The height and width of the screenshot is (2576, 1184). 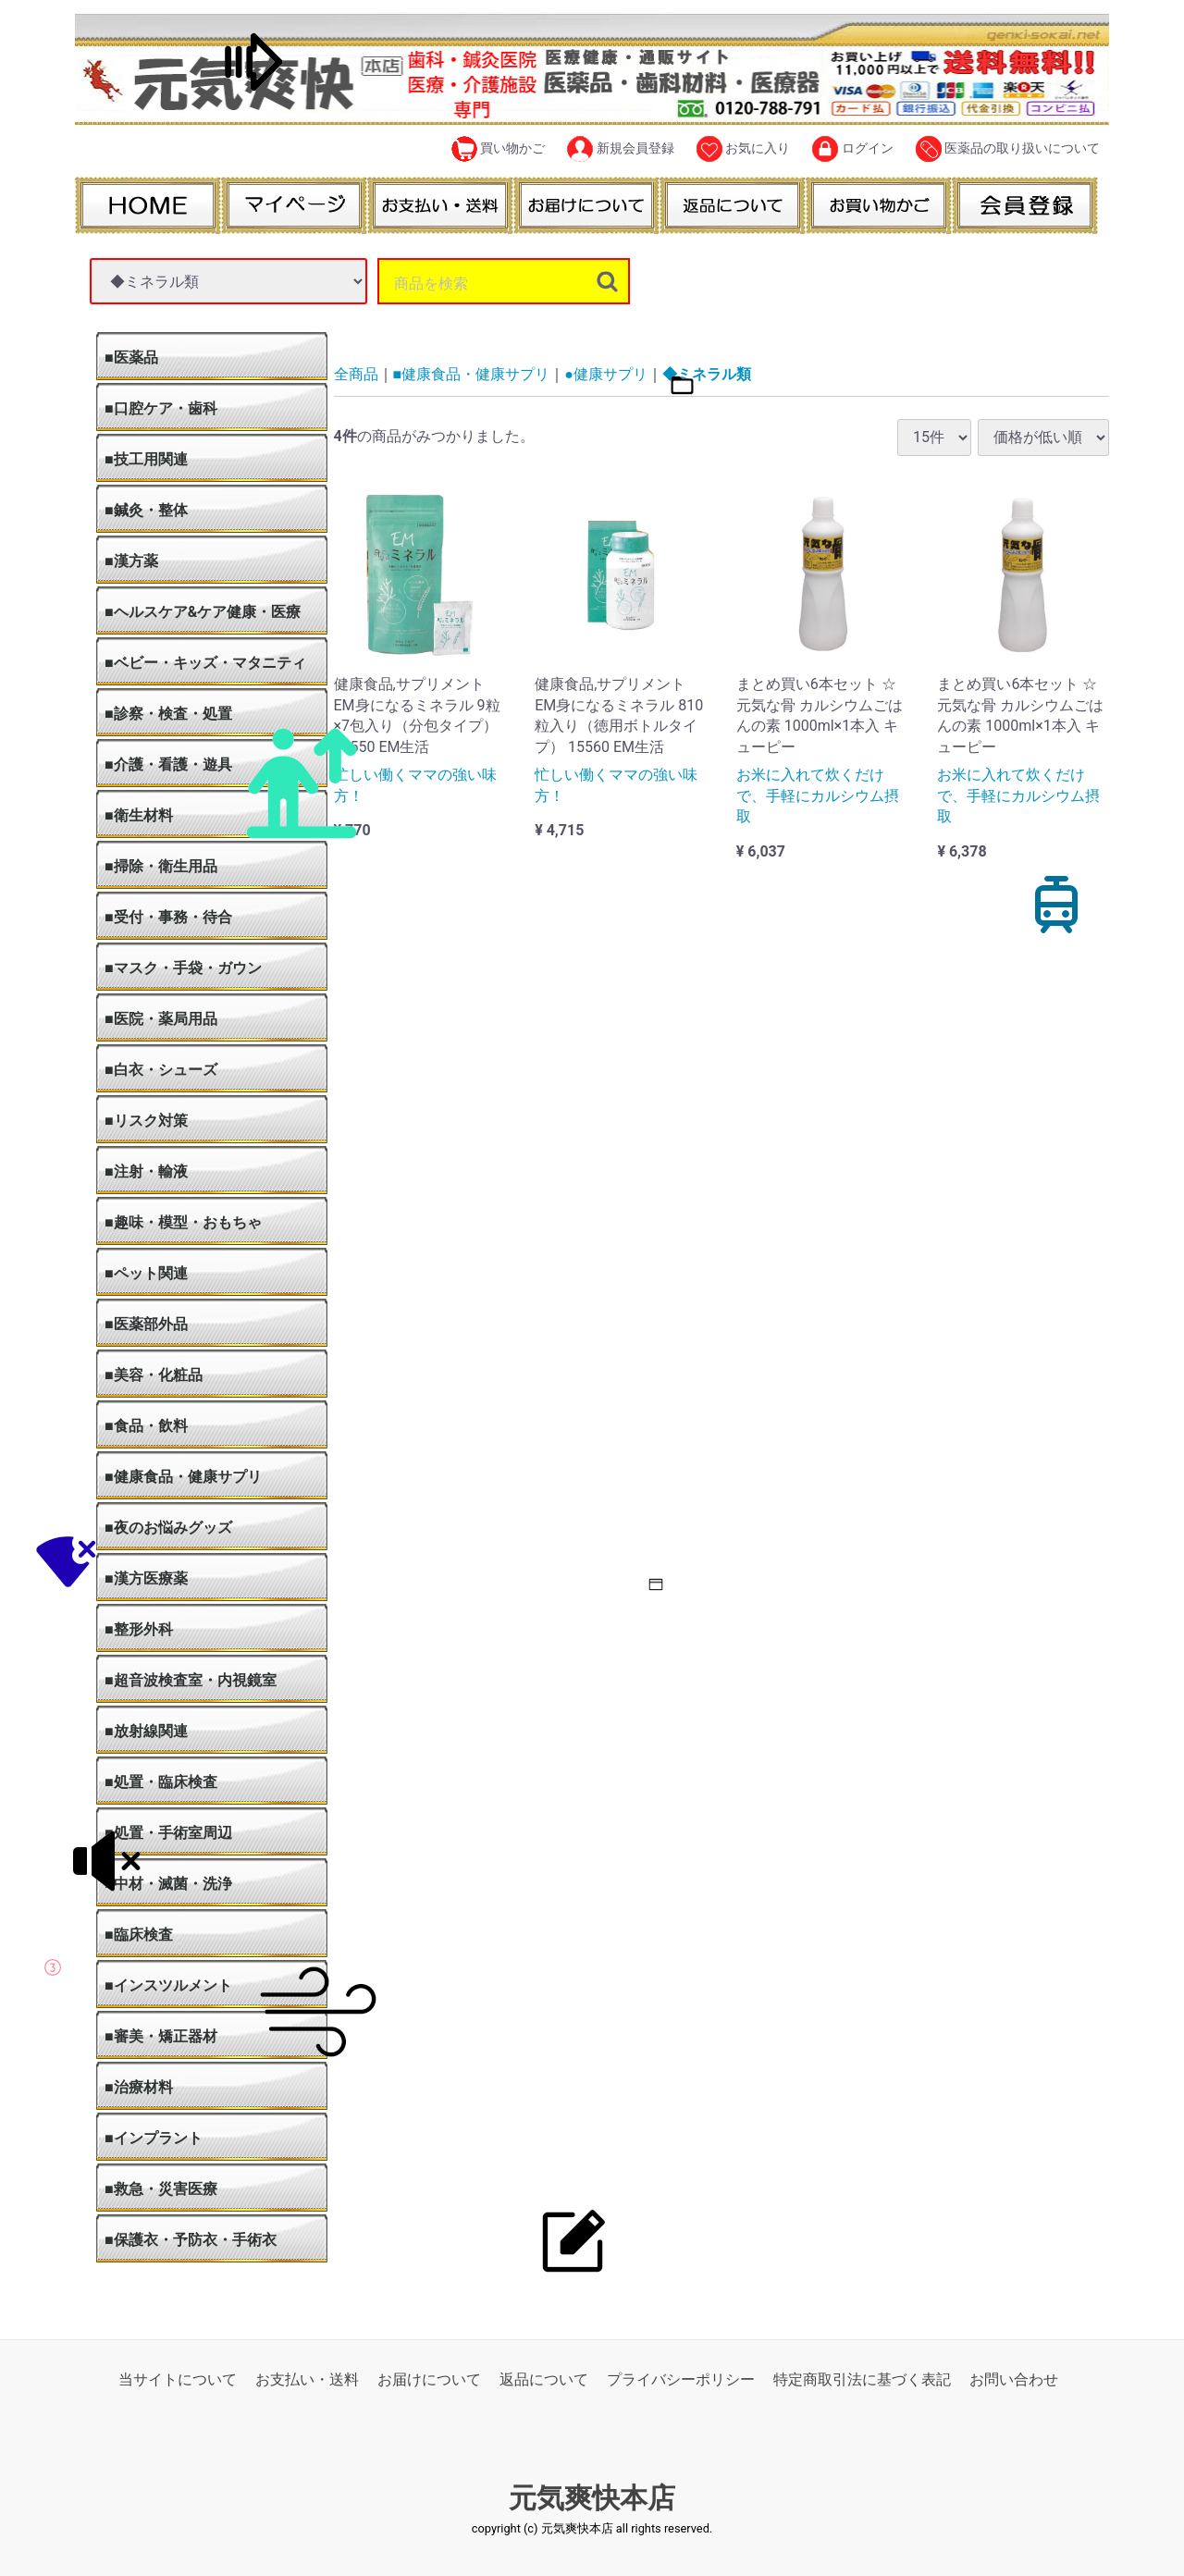 What do you see at coordinates (53, 1967) in the screenshot?
I see `indicates step three in a multi-step process` at bounding box center [53, 1967].